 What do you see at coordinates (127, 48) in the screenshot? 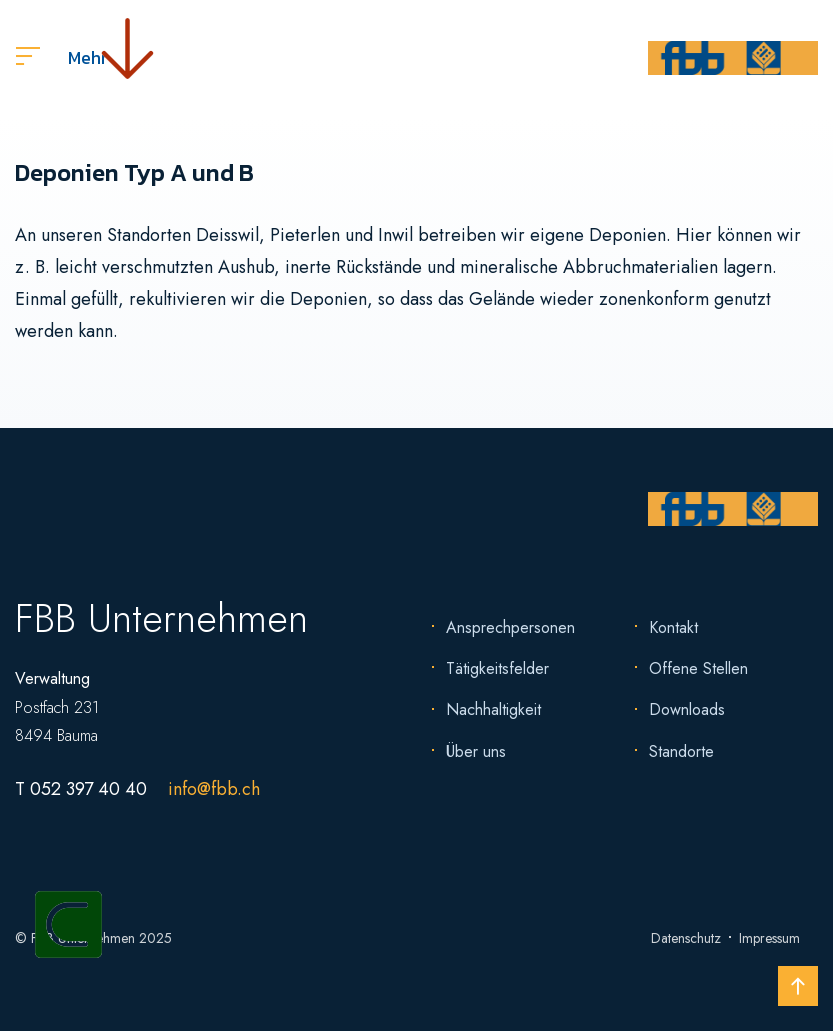
I see `scroll down or view more content` at bounding box center [127, 48].